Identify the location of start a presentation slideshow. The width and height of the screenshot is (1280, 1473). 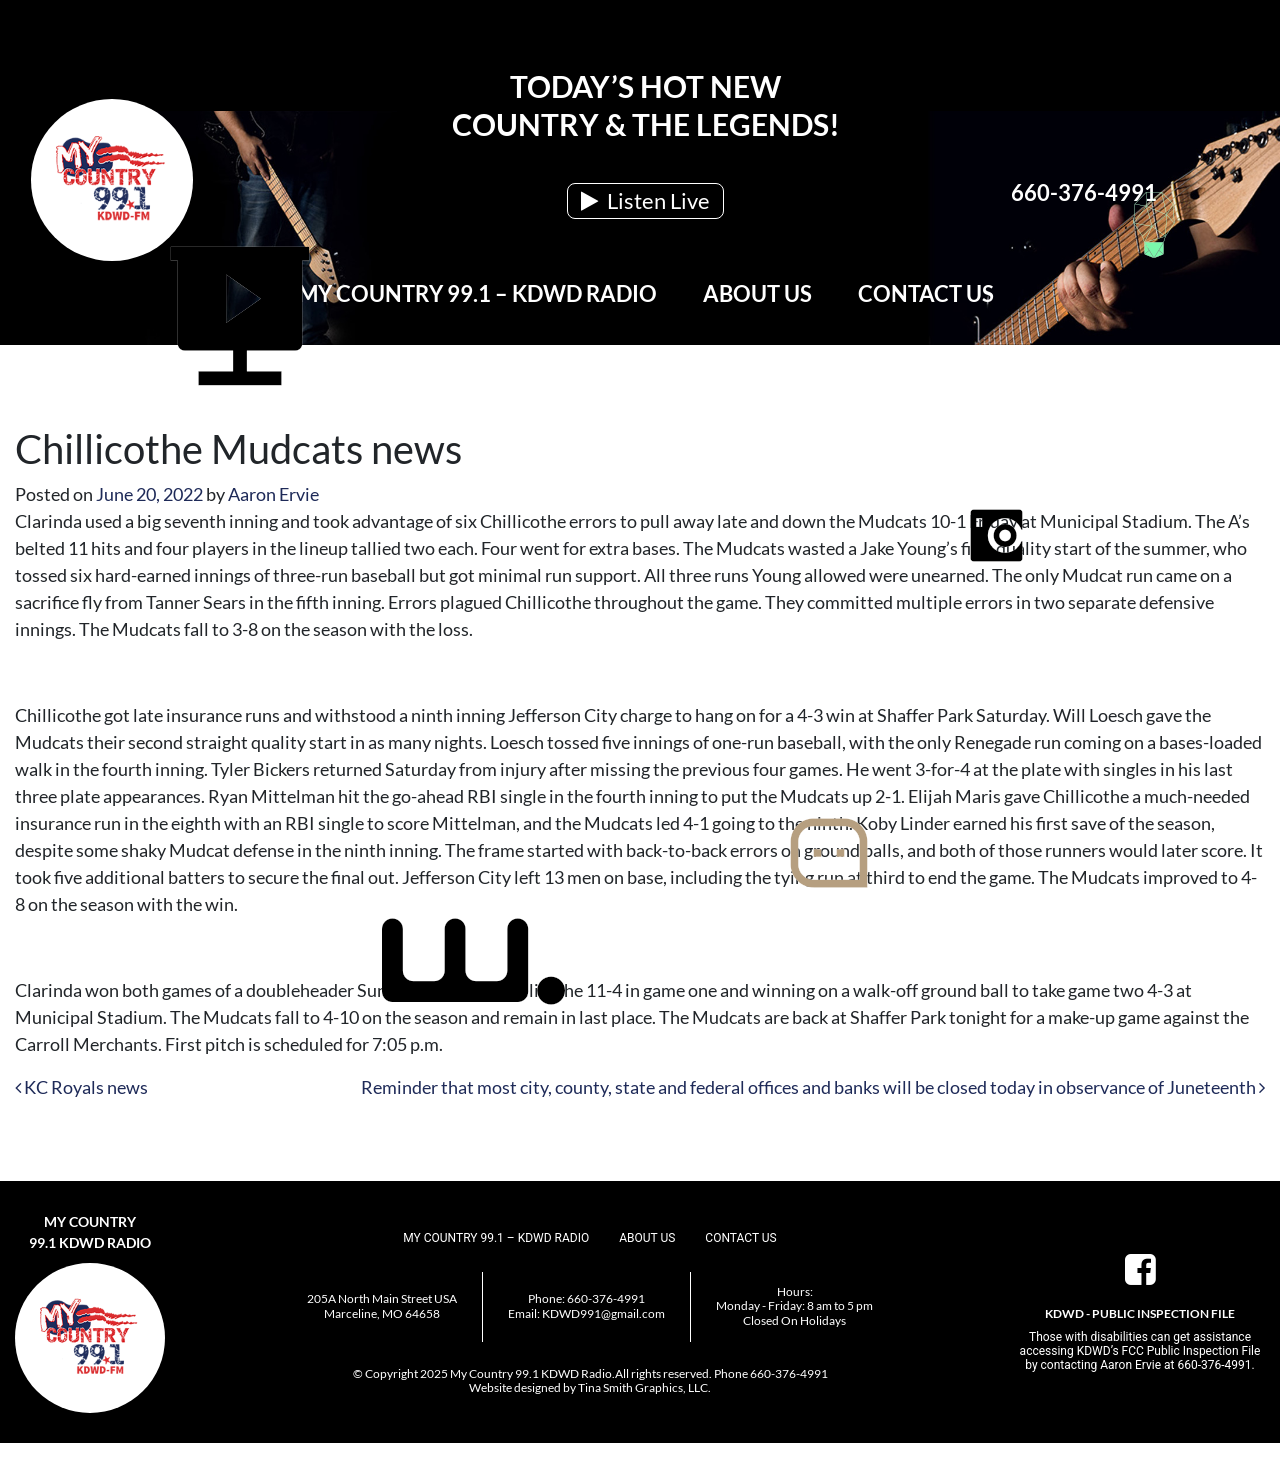
(240, 316).